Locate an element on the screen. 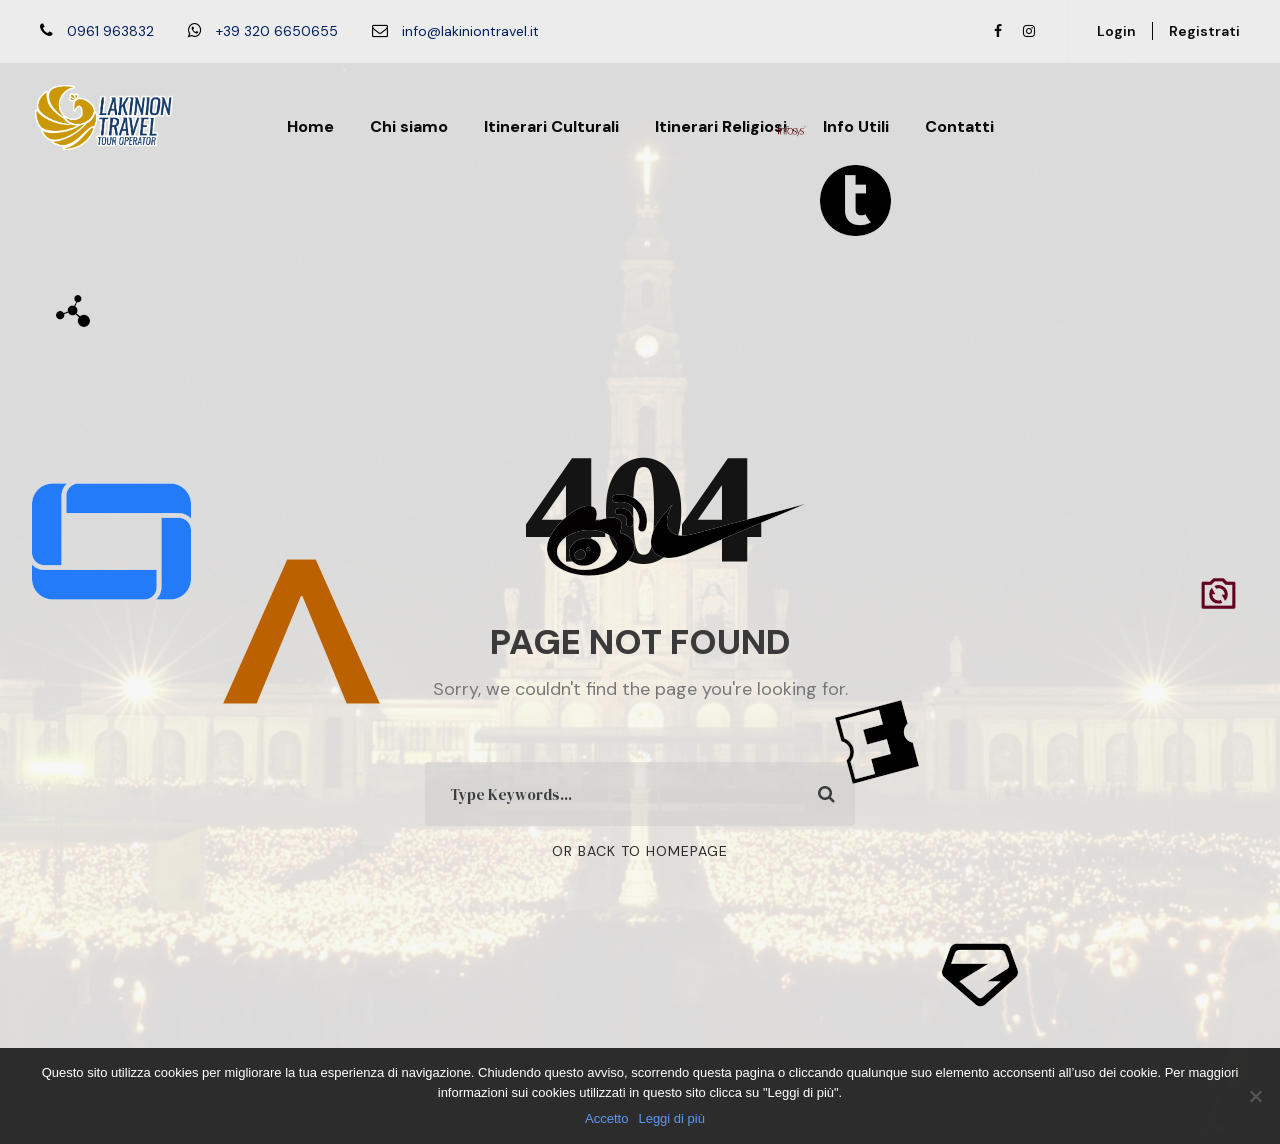 The width and height of the screenshot is (1280, 1144). open google tv app is located at coordinates (111, 541).